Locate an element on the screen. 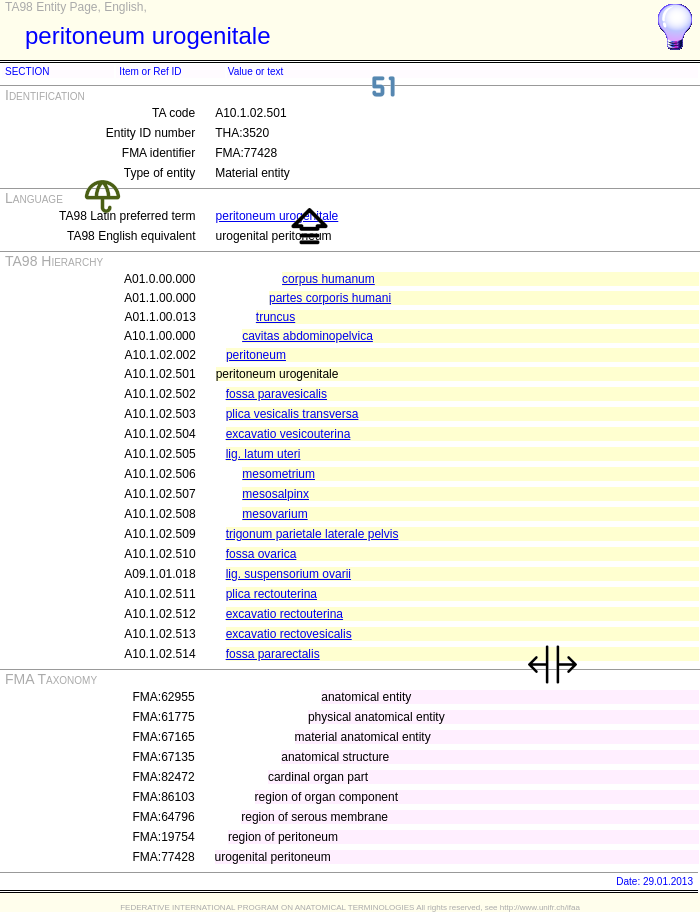 Image resolution: width=700 pixels, height=920 pixels. split view horizontally is located at coordinates (552, 664).